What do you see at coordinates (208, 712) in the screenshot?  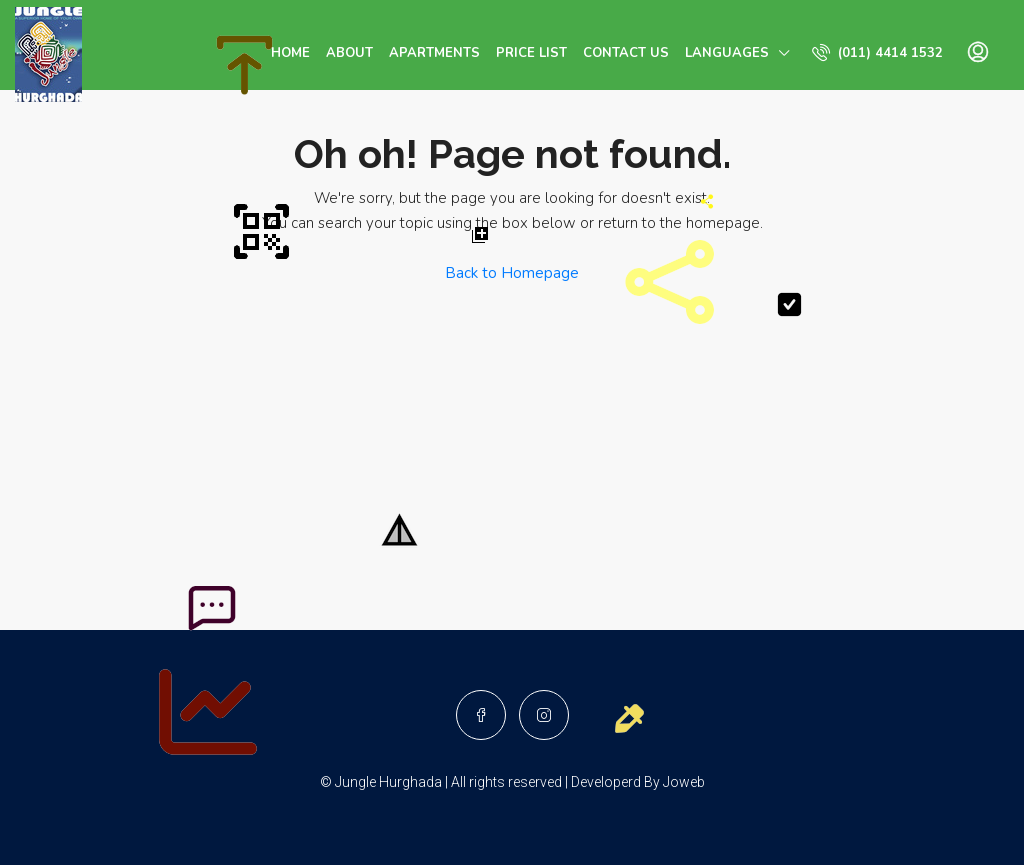 I see `view analytics or performance data` at bounding box center [208, 712].